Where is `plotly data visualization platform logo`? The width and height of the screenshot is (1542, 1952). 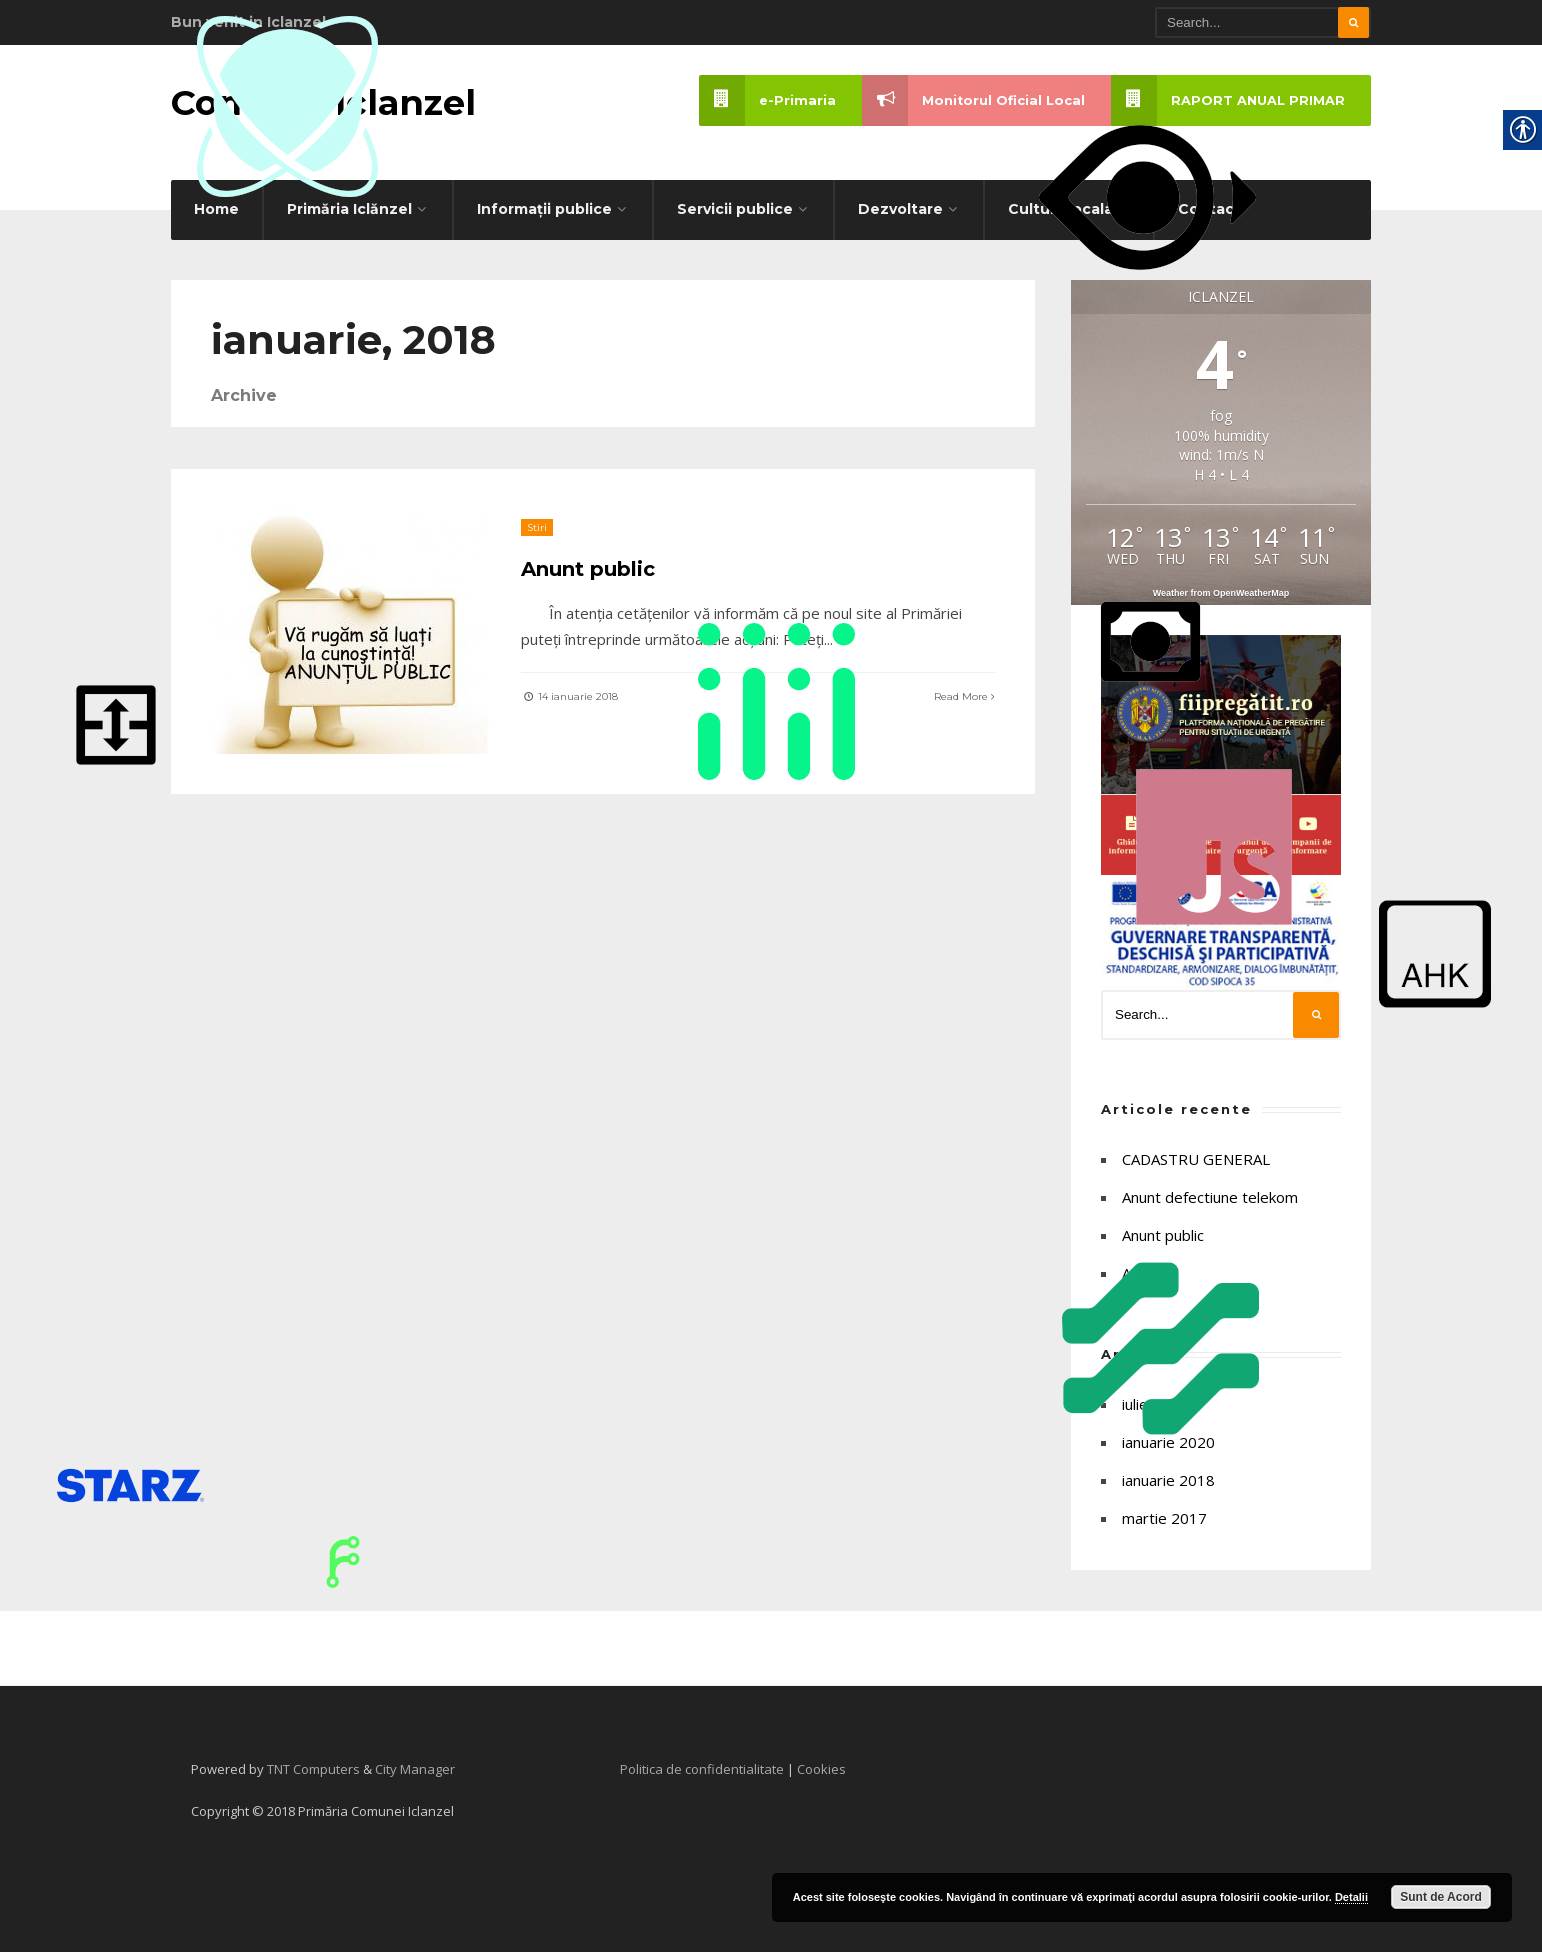
plotly data visualization platform logo is located at coordinates (776, 701).